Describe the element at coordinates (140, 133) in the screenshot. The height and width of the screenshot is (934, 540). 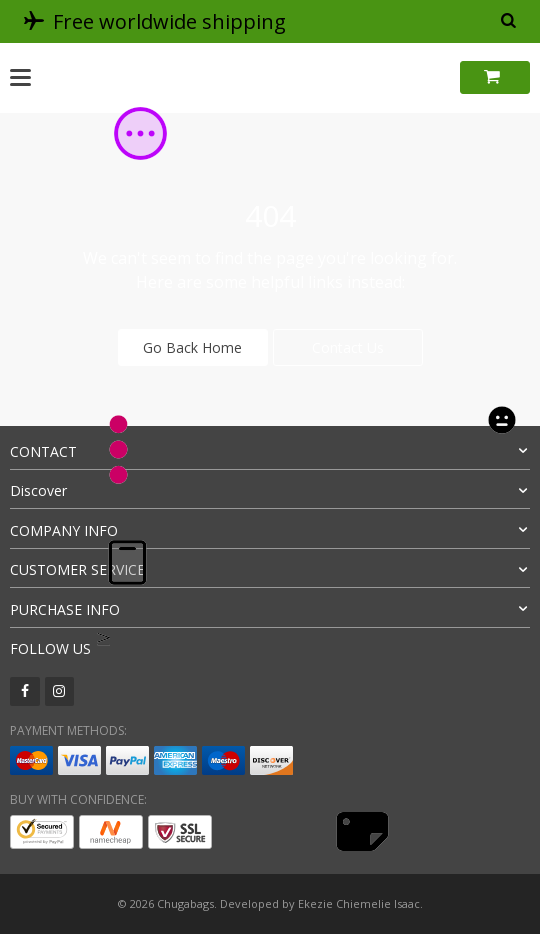
I see `open more options menu` at that location.